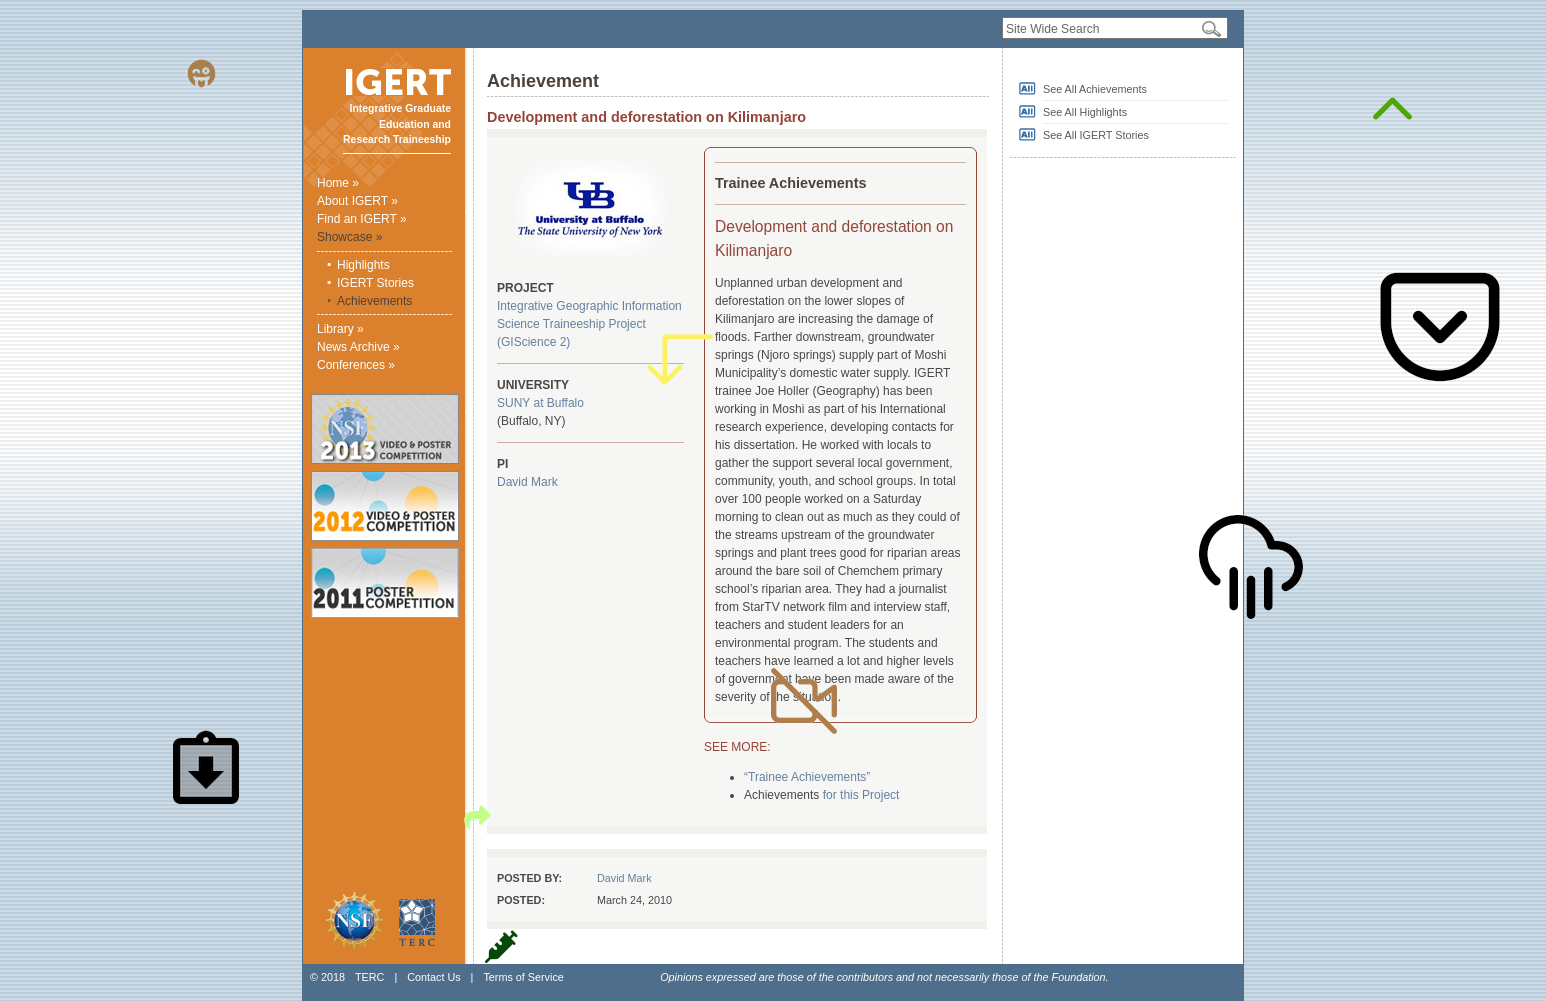 The image size is (1546, 1001). What do you see at coordinates (677, 354) in the screenshot?
I see `navigate back and down in a menu hierarchy` at bounding box center [677, 354].